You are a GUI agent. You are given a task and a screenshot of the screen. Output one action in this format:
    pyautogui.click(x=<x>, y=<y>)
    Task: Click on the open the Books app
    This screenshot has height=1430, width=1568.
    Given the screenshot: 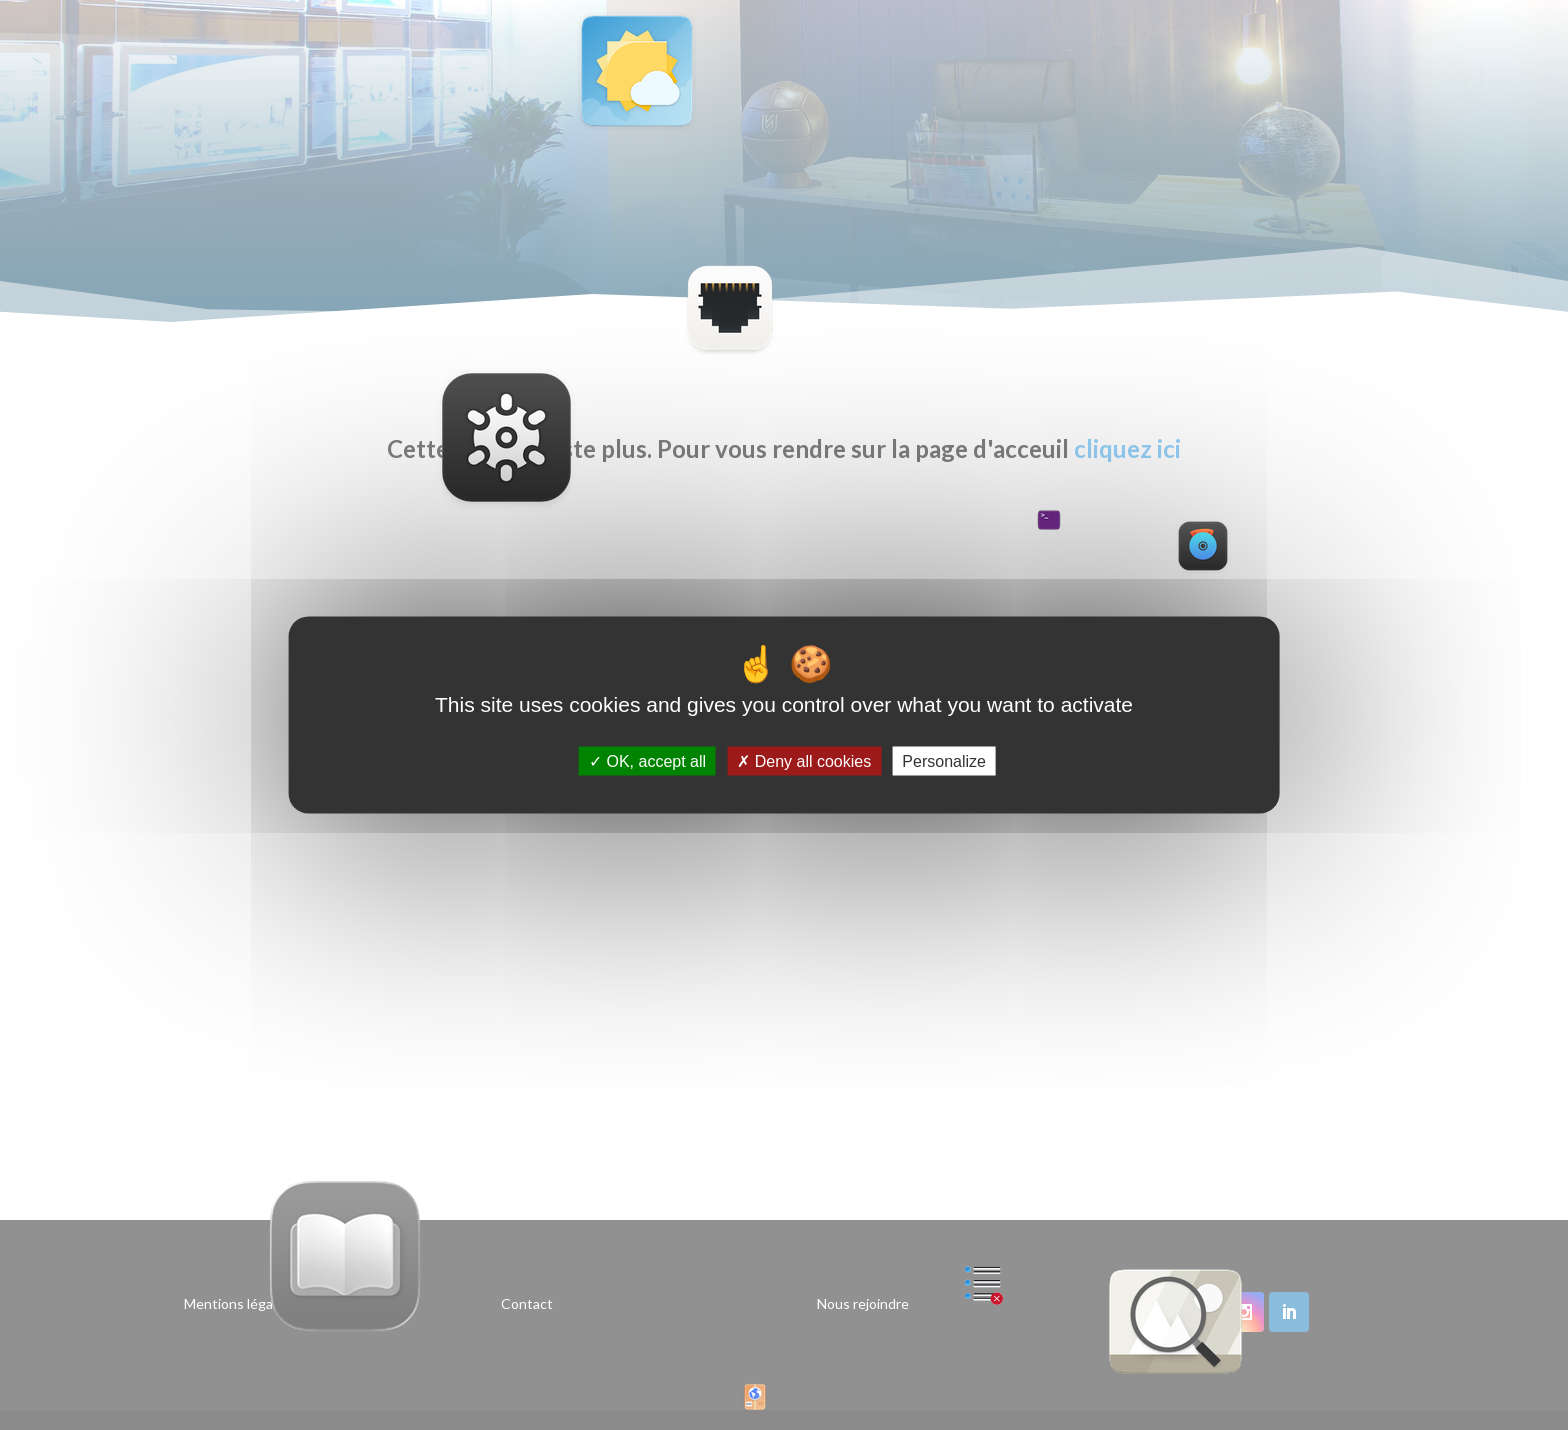 What is the action you would take?
    pyautogui.click(x=345, y=1256)
    